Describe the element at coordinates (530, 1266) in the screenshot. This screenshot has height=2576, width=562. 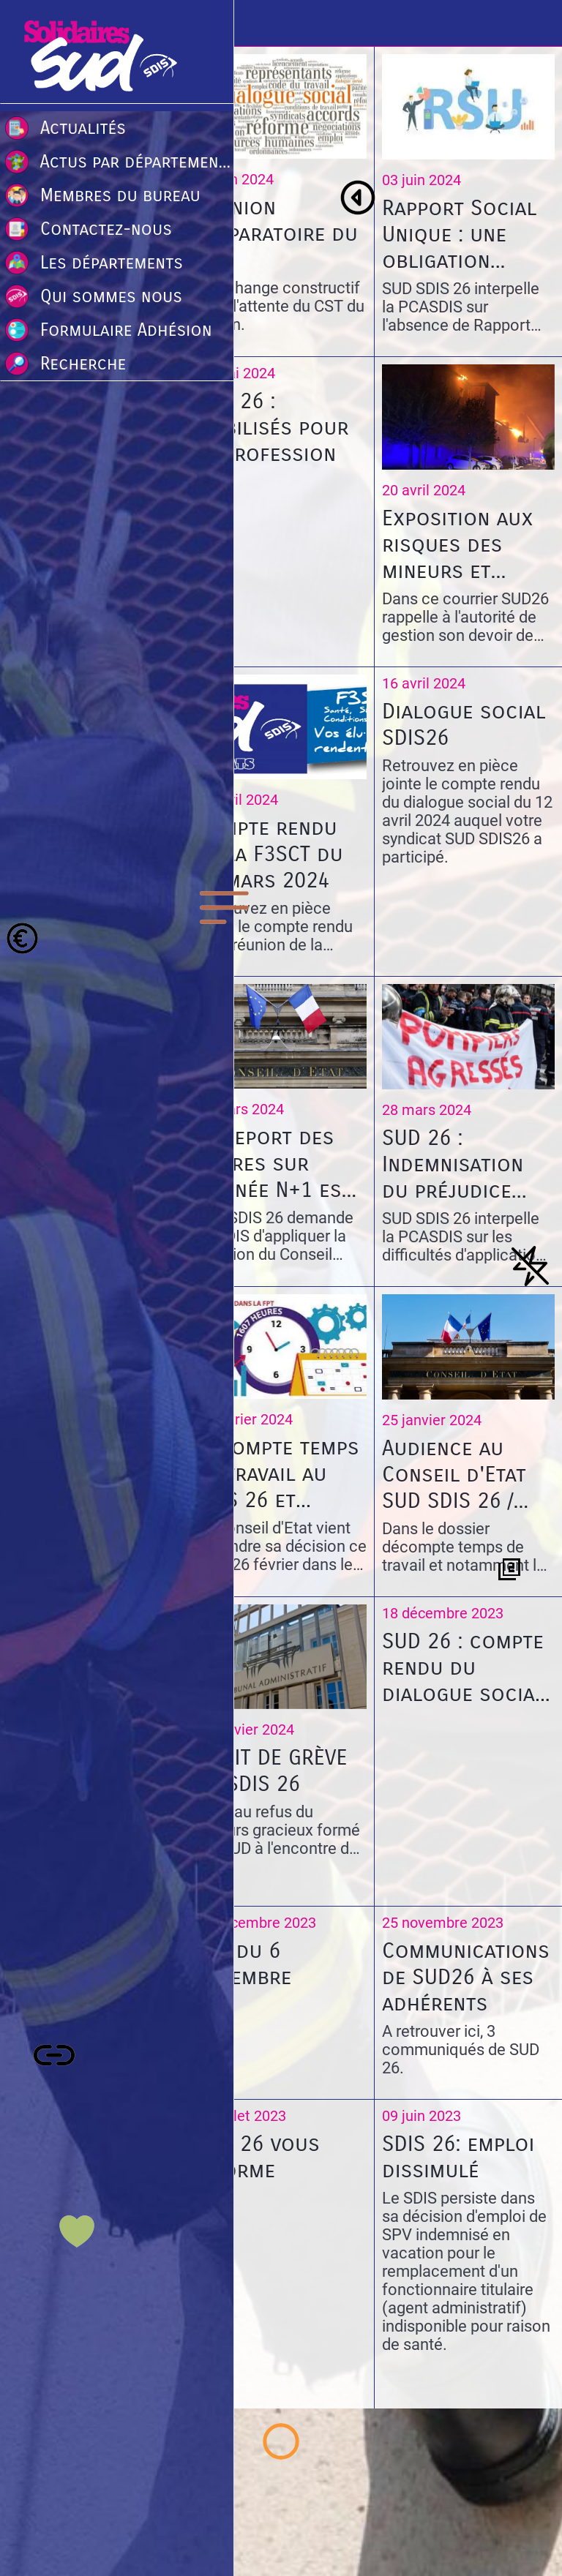
I see `flash or lightning feature disabled` at that location.